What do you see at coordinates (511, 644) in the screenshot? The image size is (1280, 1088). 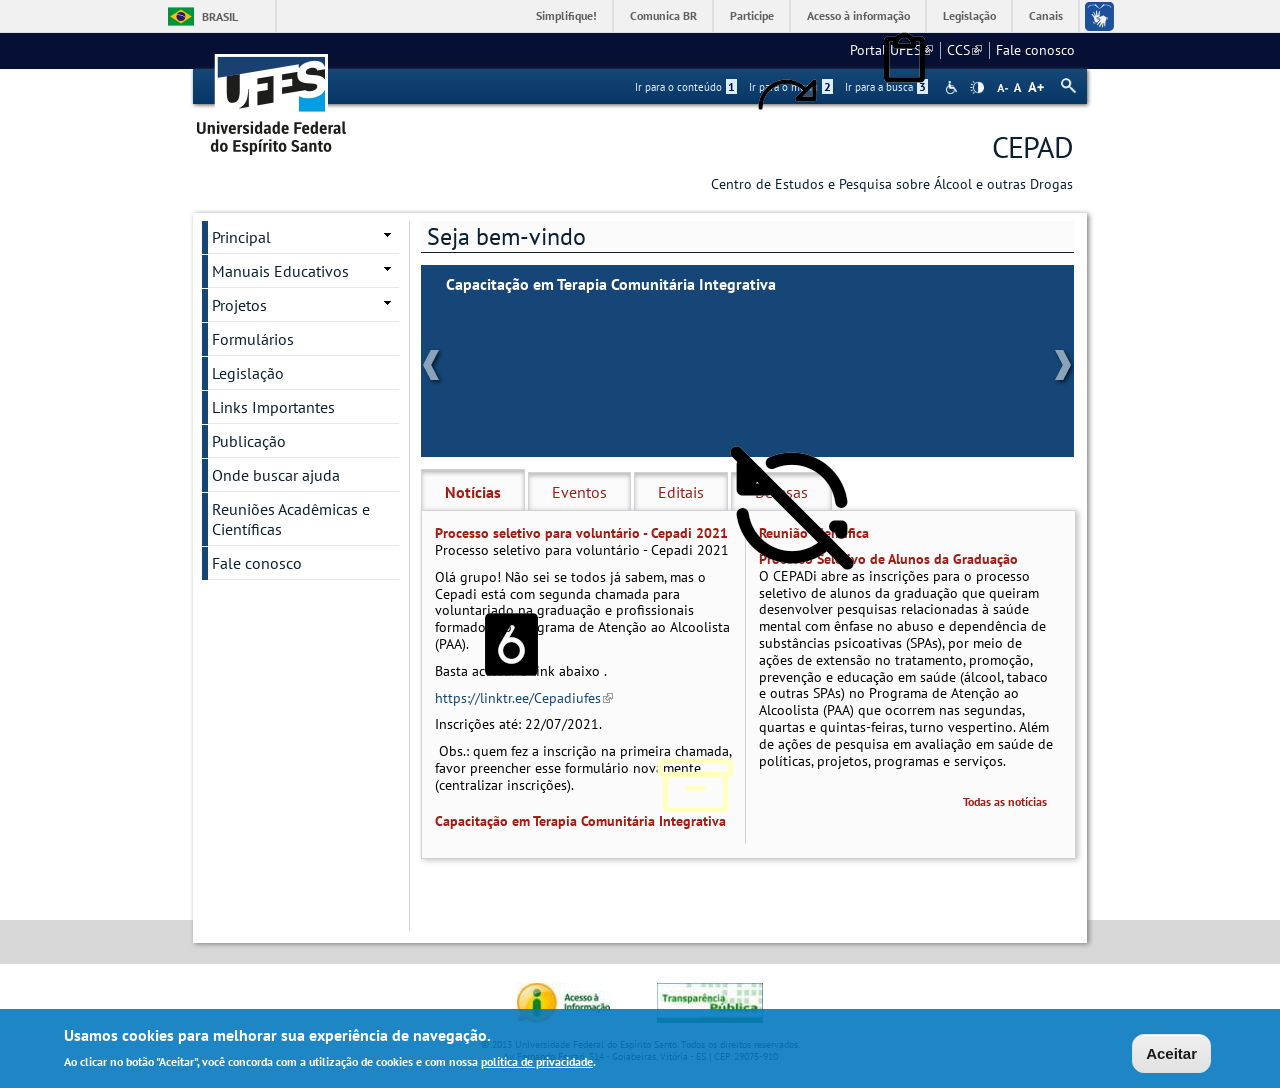 I see `indicates the number six in a sequence or list` at bounding box center [511, 644].